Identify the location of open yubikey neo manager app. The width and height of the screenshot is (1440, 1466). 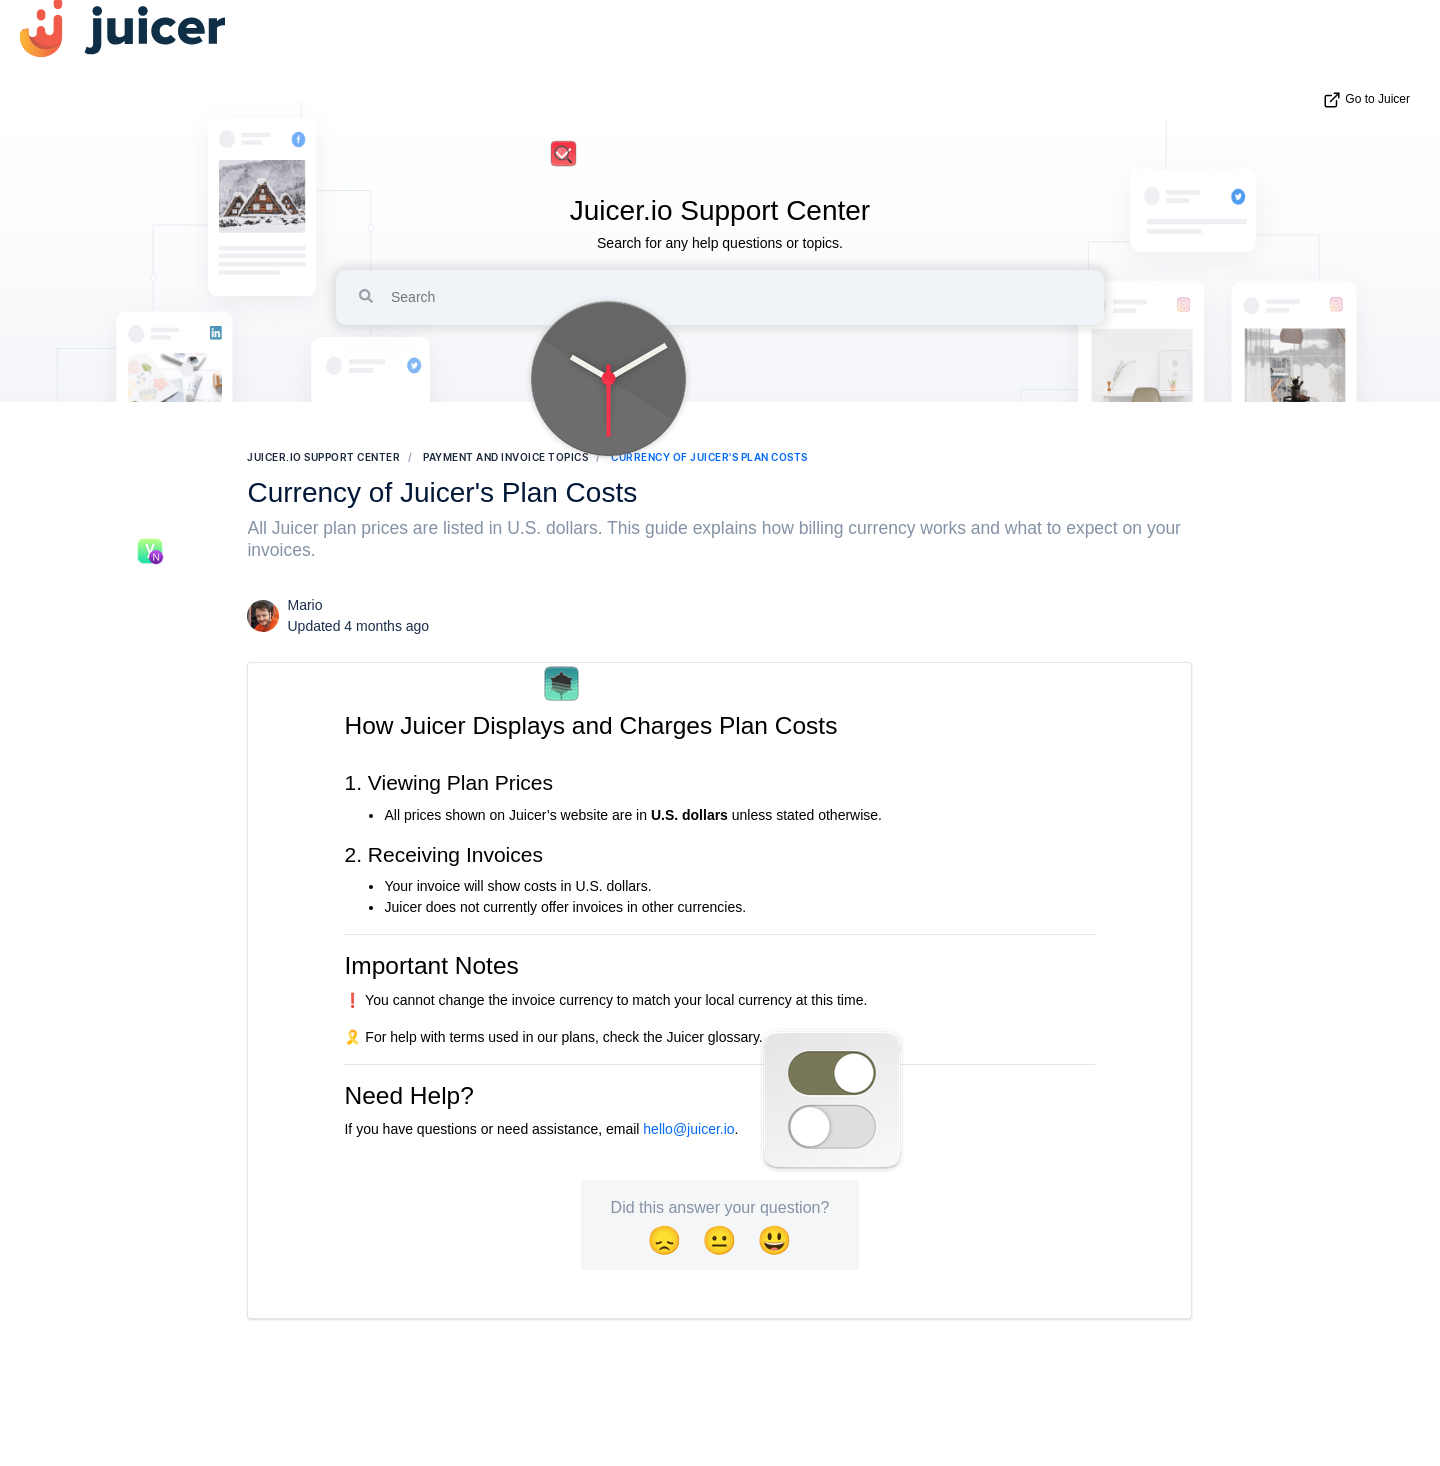
(150, 551).